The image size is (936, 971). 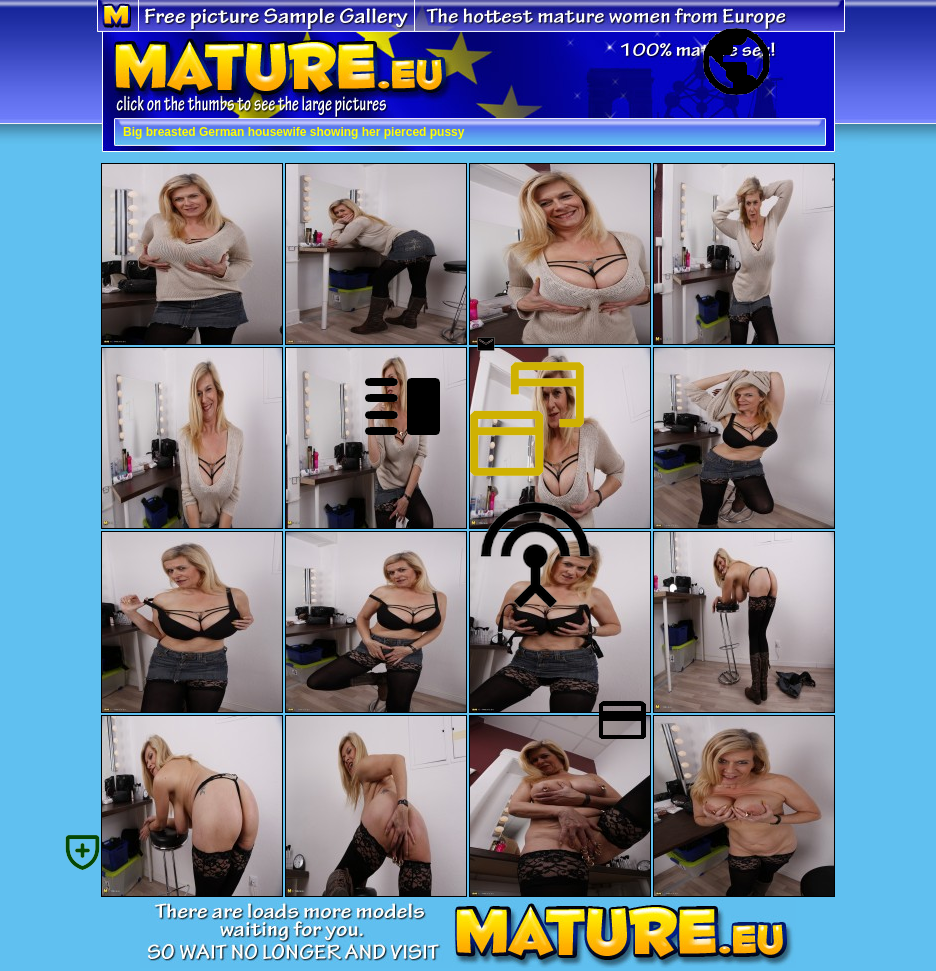 I want to click on configure antenna or broadcast settings, so click(x=535, y=556).